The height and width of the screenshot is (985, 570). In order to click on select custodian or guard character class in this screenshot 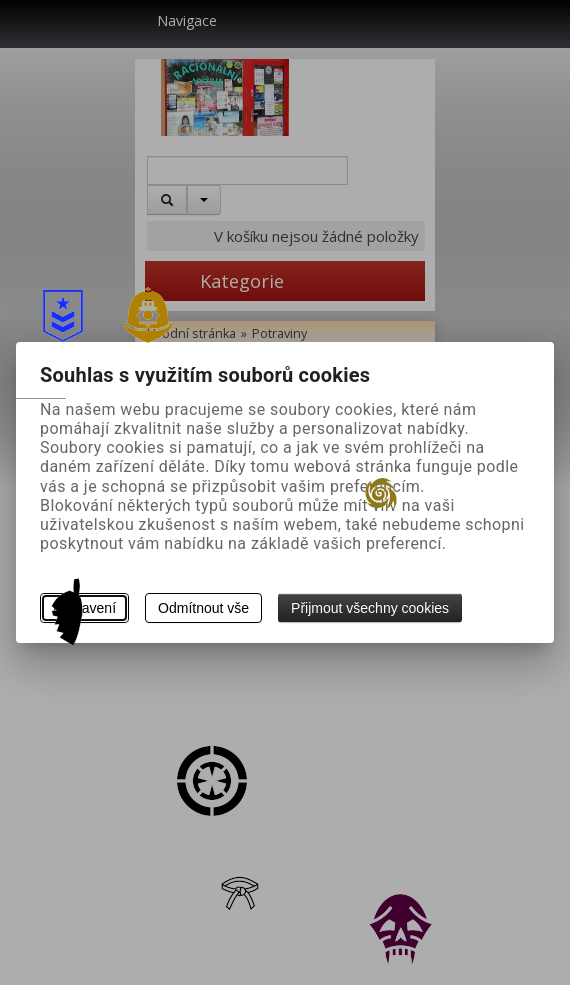, I will do `click(148, 315)`.